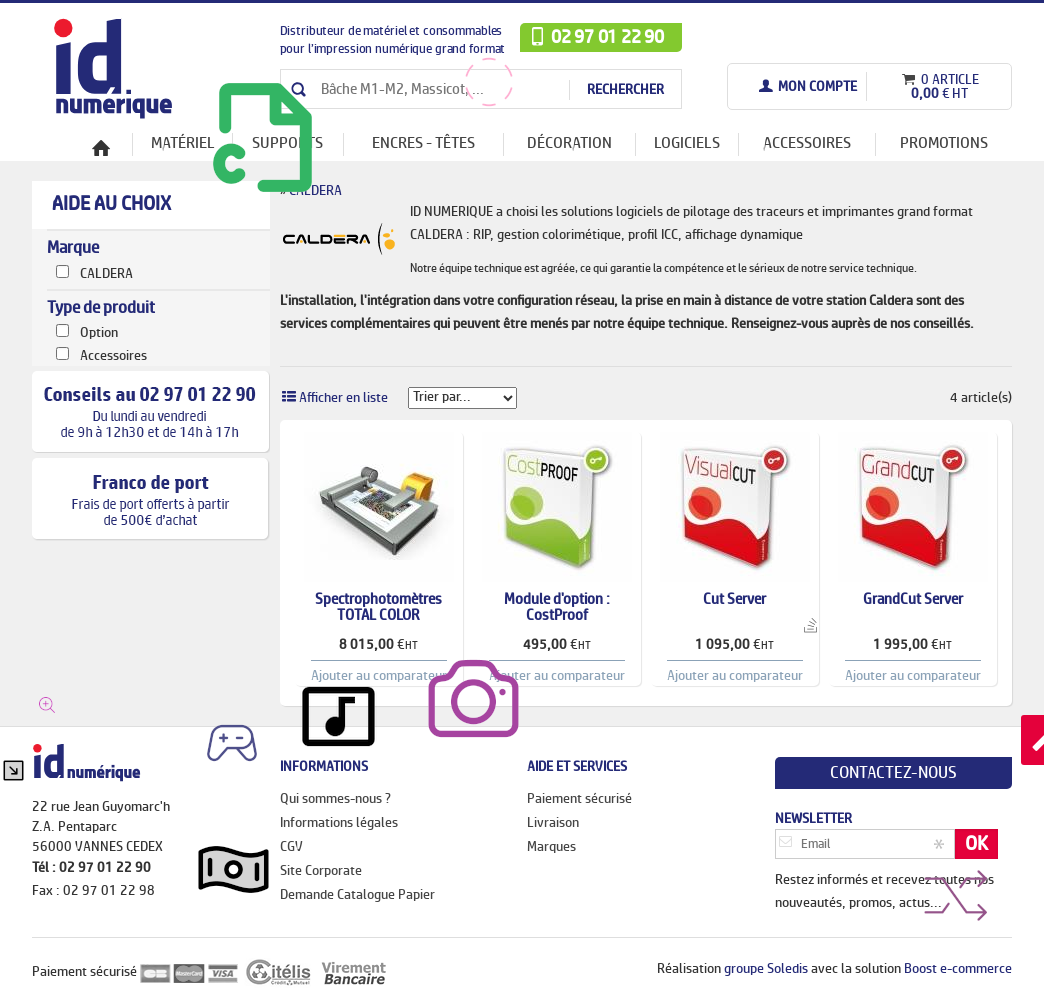  What do you see at coordinates (265, 137) in the screenshot?
I see `open a C programming language file` at bounding box center [265, 137].